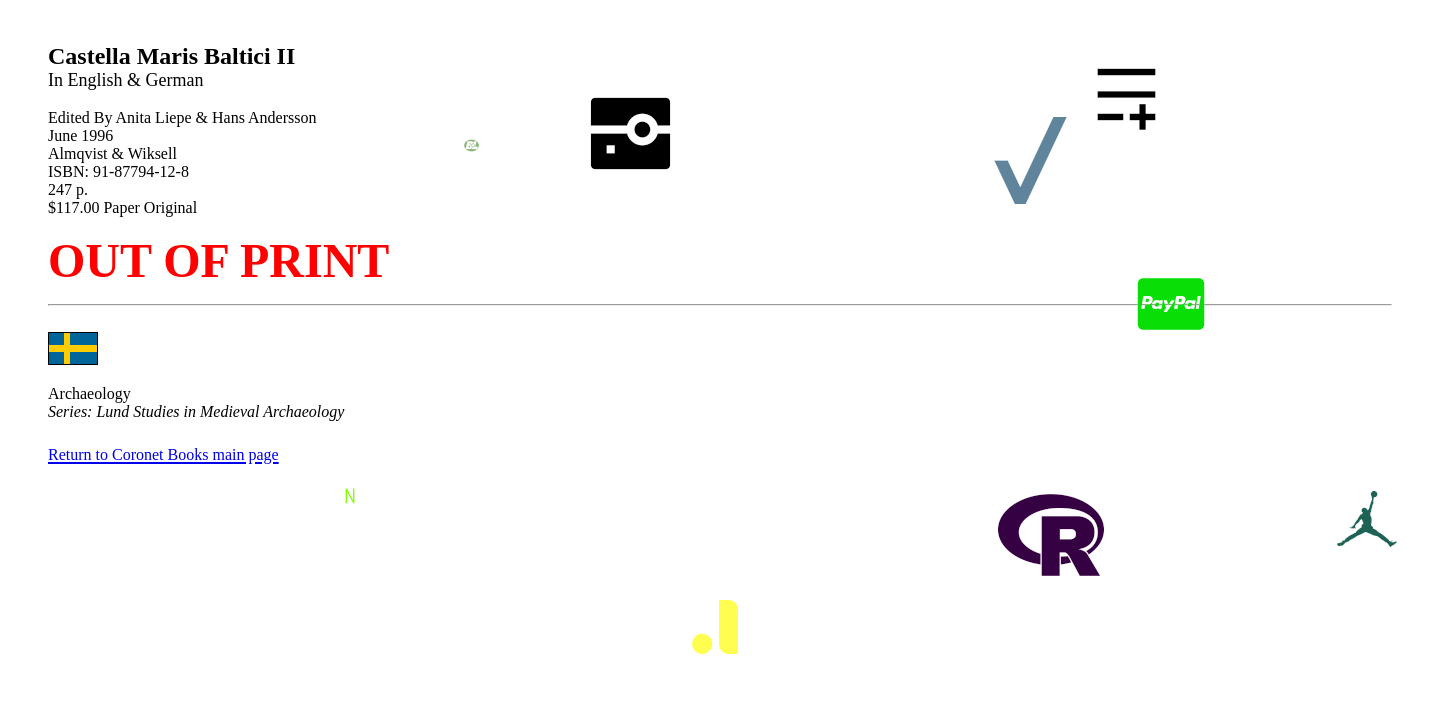 The height and width of the screenshot is (720, 1440). I want to click on pay with PayPal, so click(1171, 304).